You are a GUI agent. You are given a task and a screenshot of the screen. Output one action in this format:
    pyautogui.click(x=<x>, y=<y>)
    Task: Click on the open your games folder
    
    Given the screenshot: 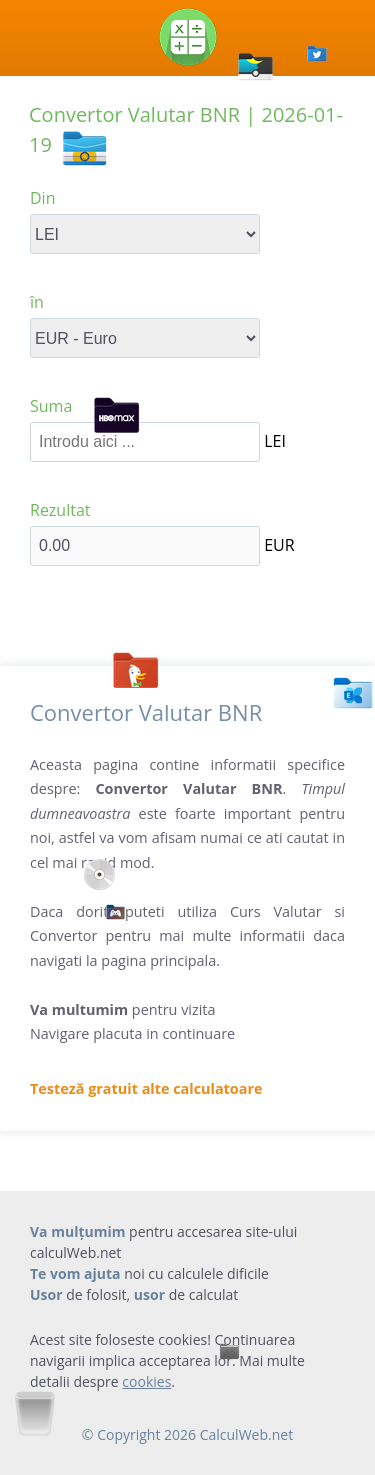 What is the action you would take?
    pyautogui.click(x=229, y=1351)
    